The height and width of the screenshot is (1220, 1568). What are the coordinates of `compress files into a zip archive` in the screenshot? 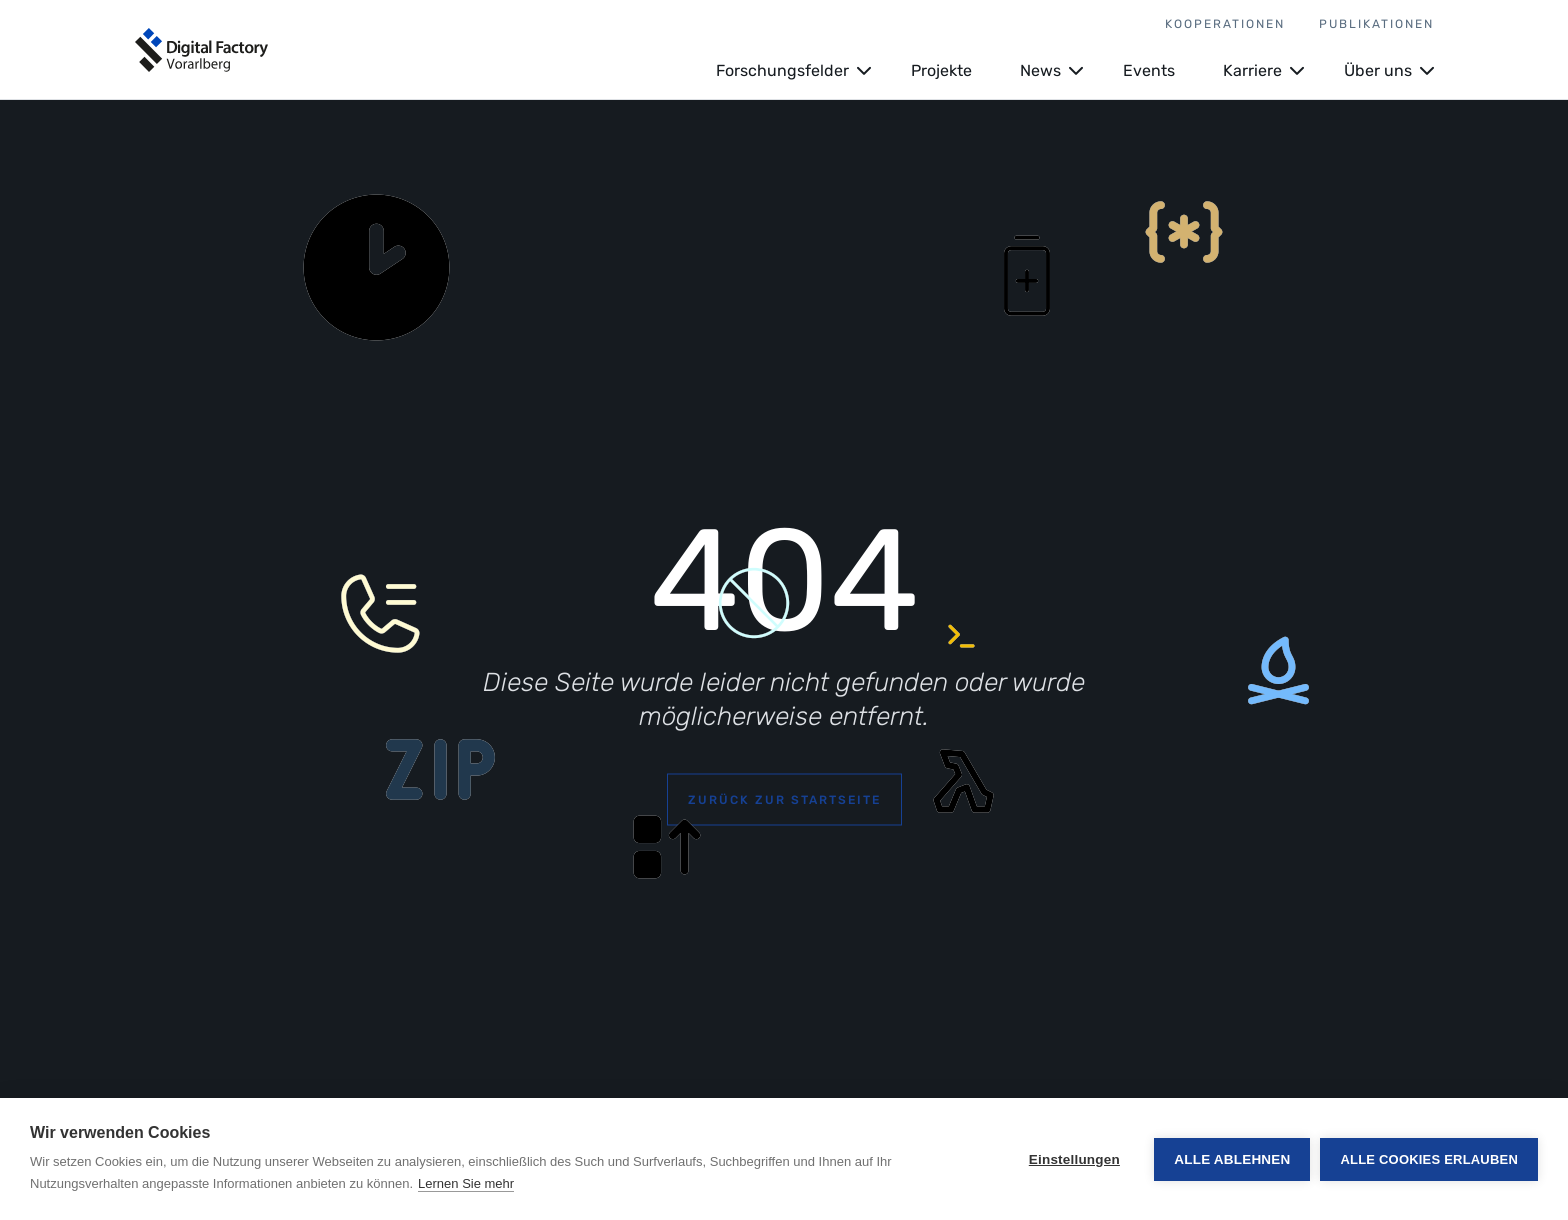 It's located at (440, 769).